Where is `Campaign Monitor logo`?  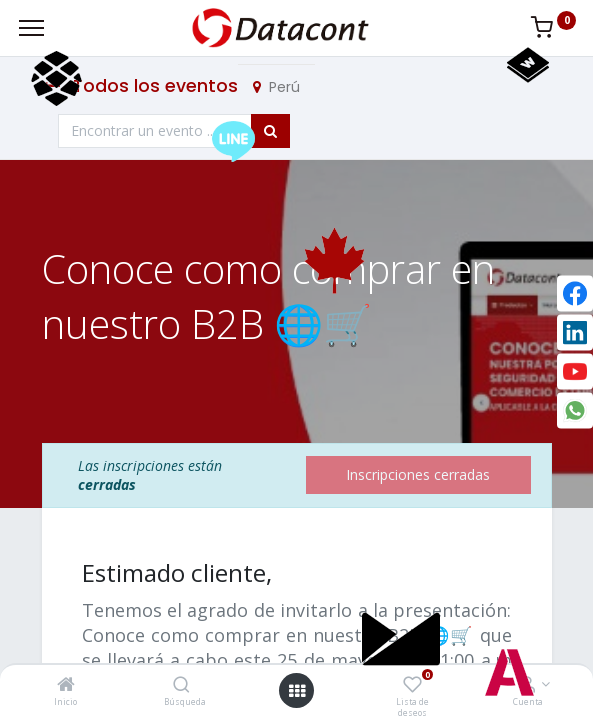 Campaign Monitor logo is located at coordinates (401, 639).